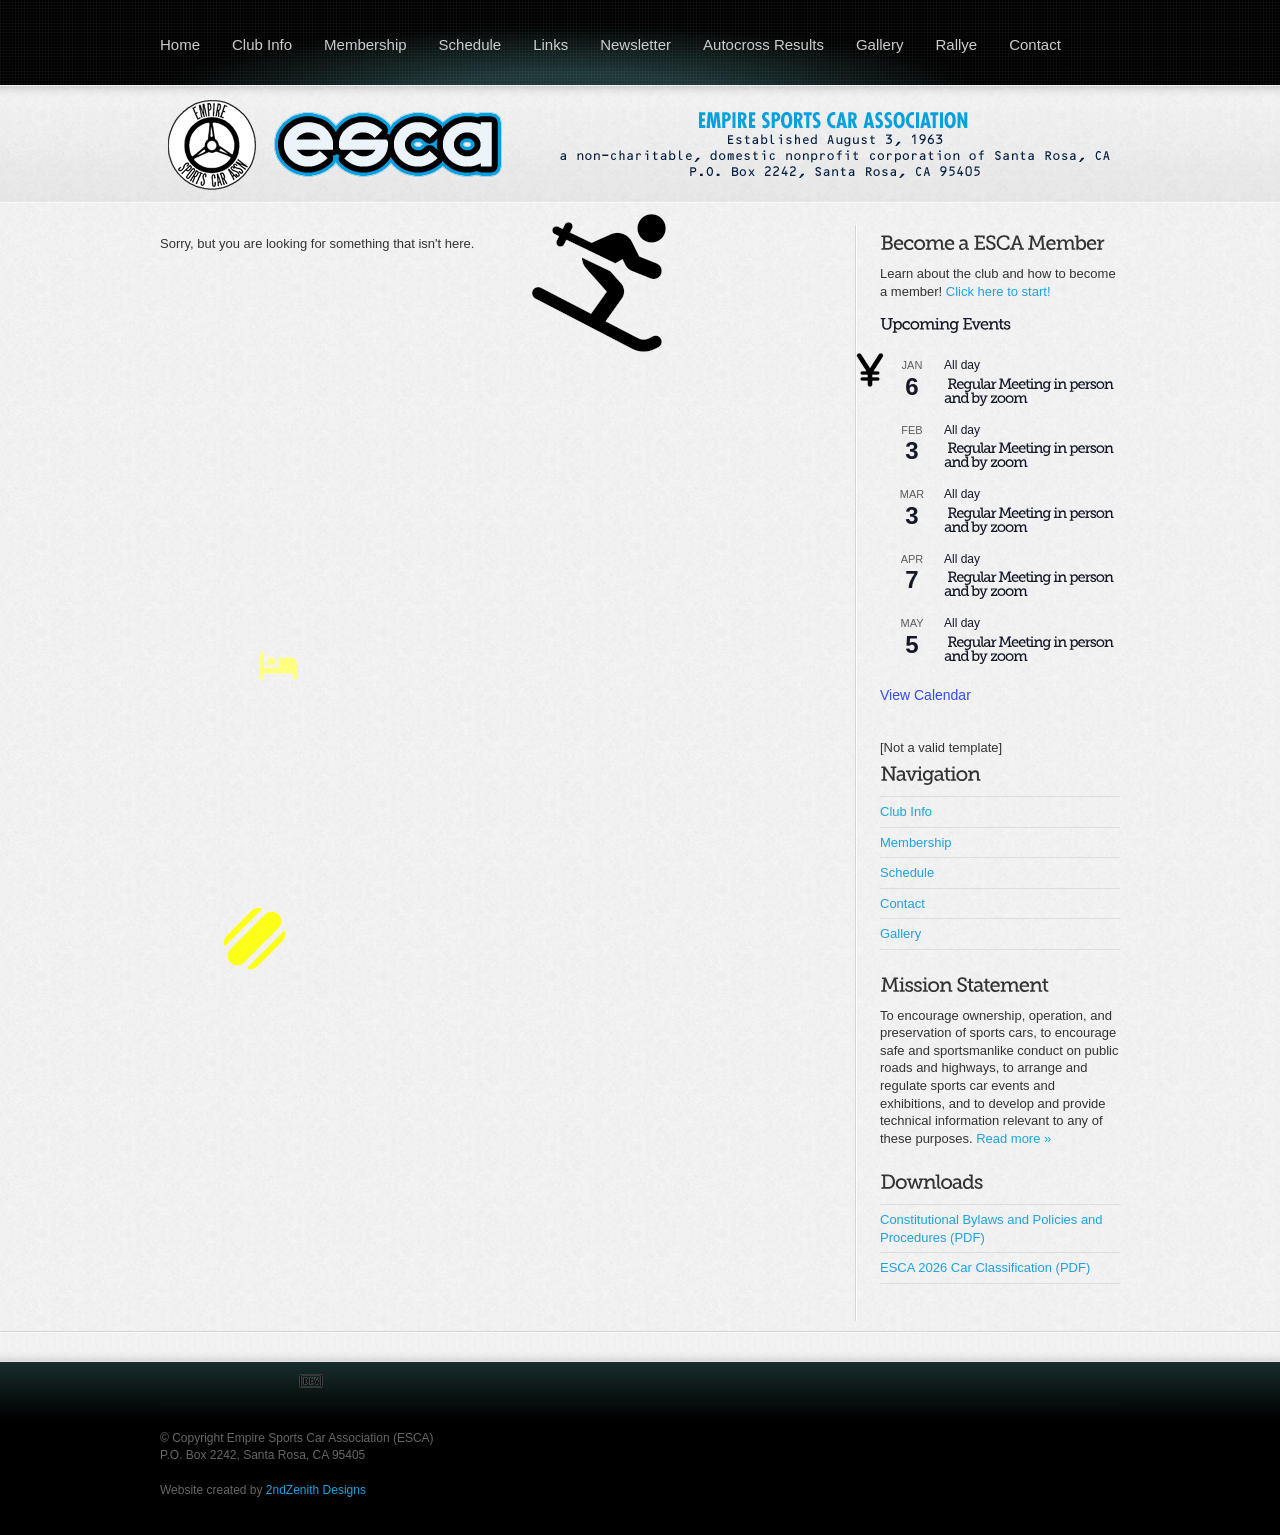 The height and width of the screenshot is (1535, 1280). What do you see at coordinates (254, 938) in the screenshot?
I see `food category or restaurant section` at bounding box center [254, 938].